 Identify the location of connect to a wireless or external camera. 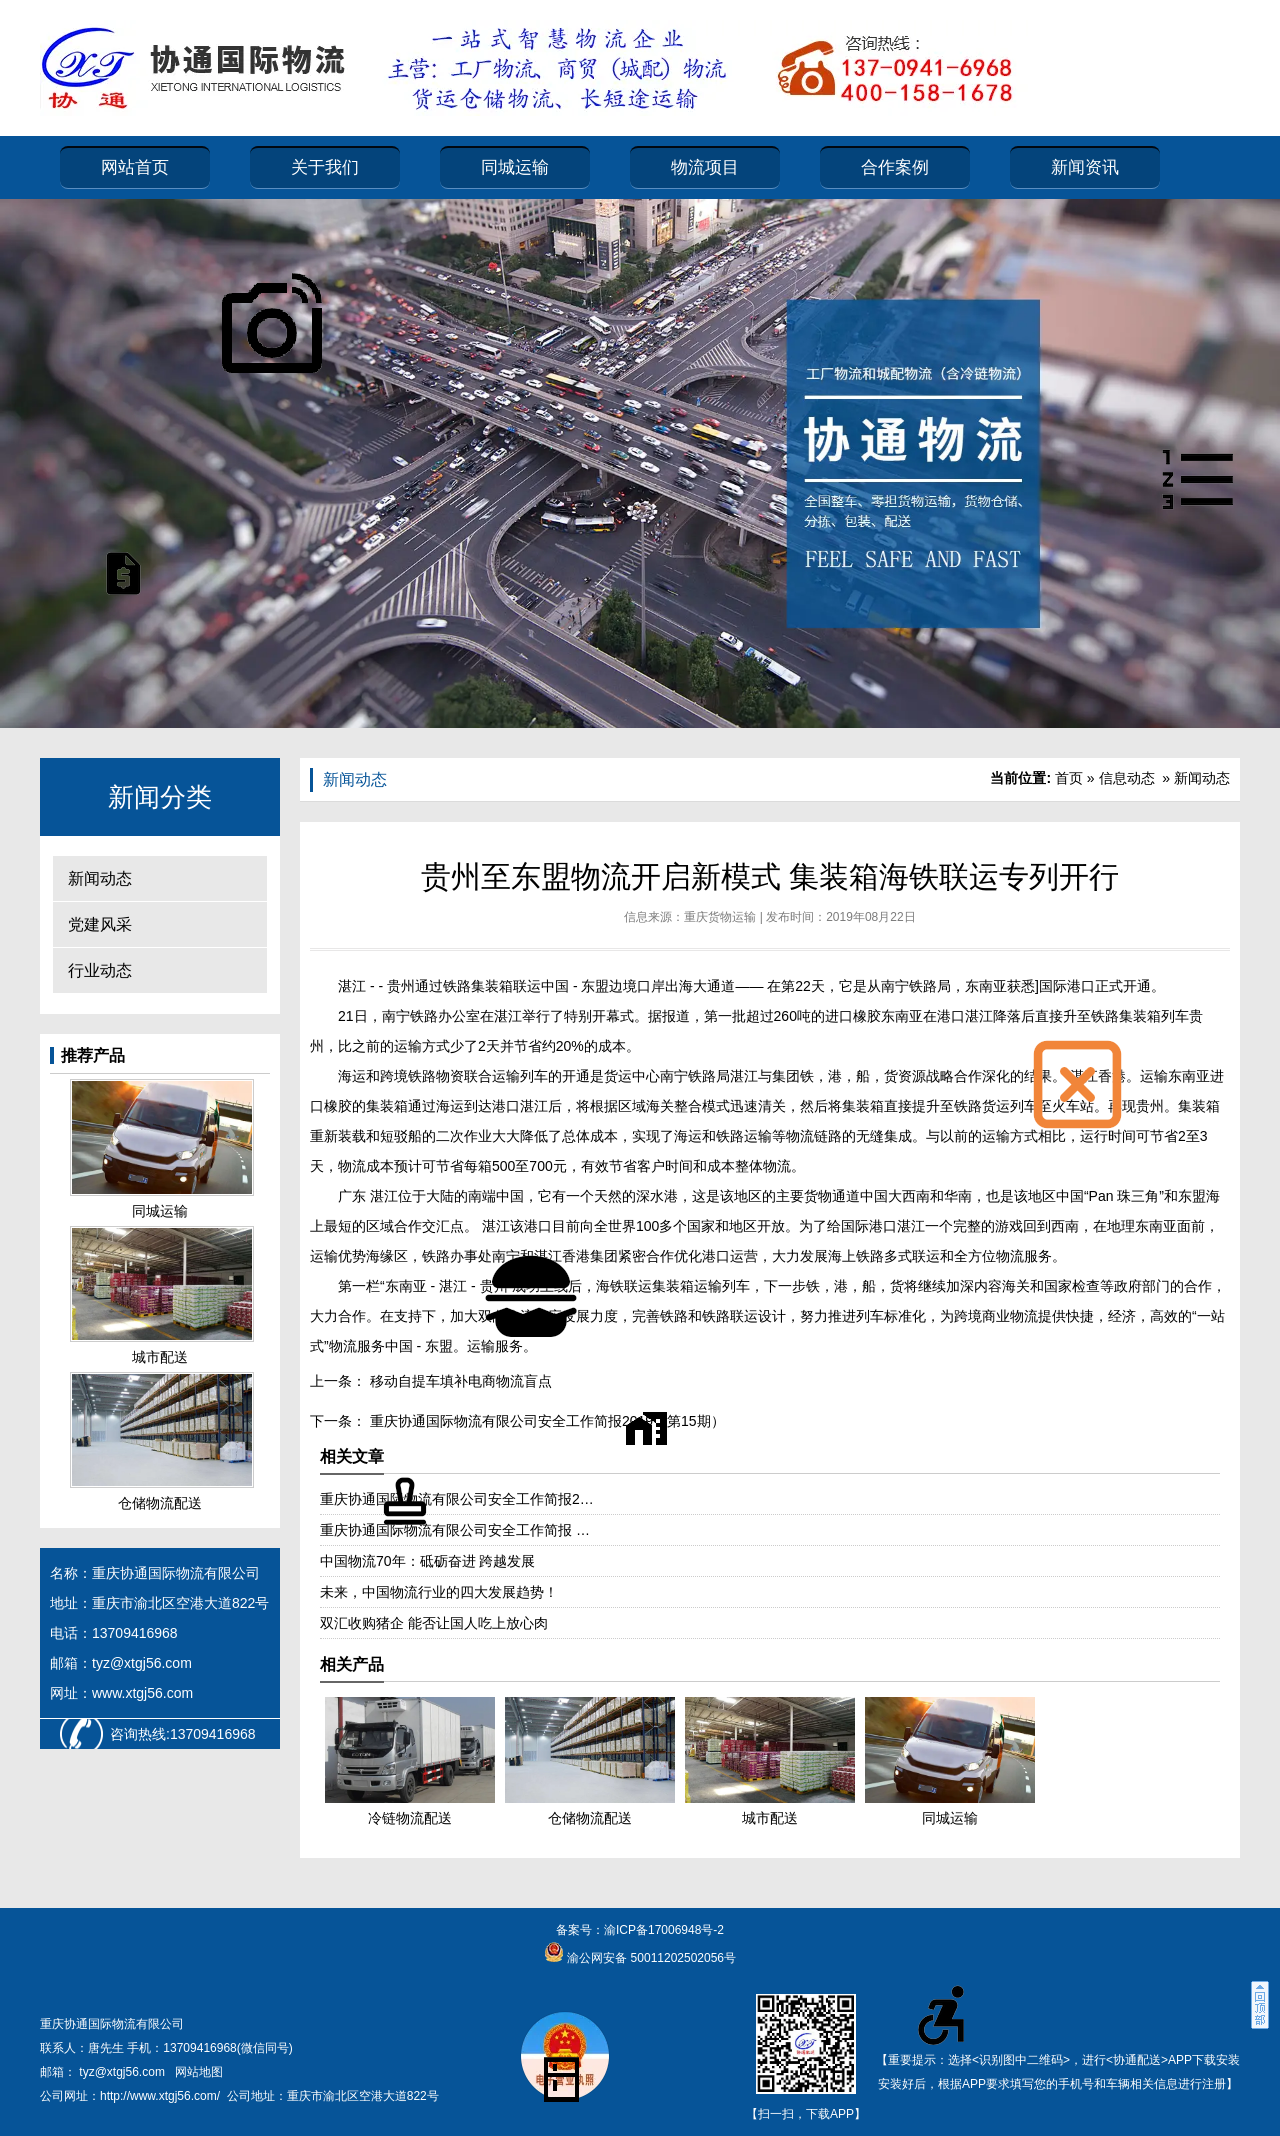
(272, 323).